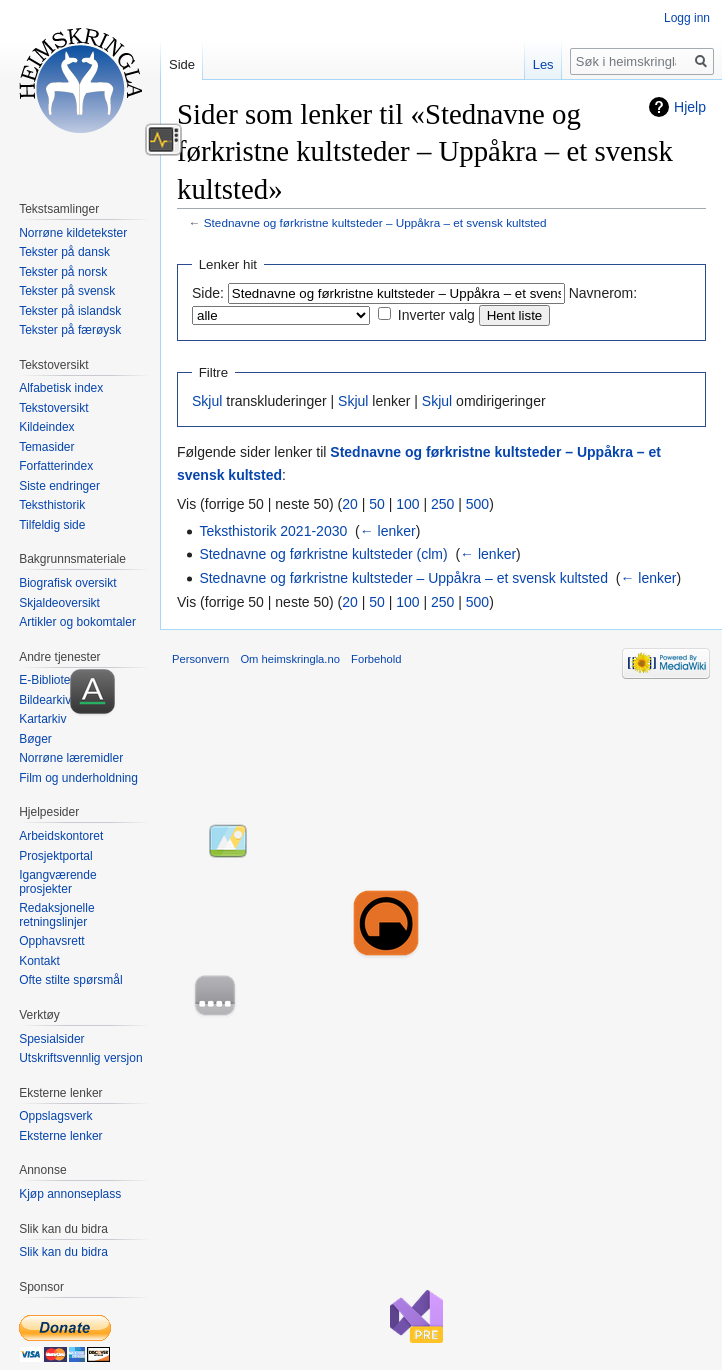 This screenshot has height=1370, width=722. What do you see at coordinates (215, 996) in the screenshot?
I see `open cinnamon desktop settings panel` at bounding box center [215, 996].